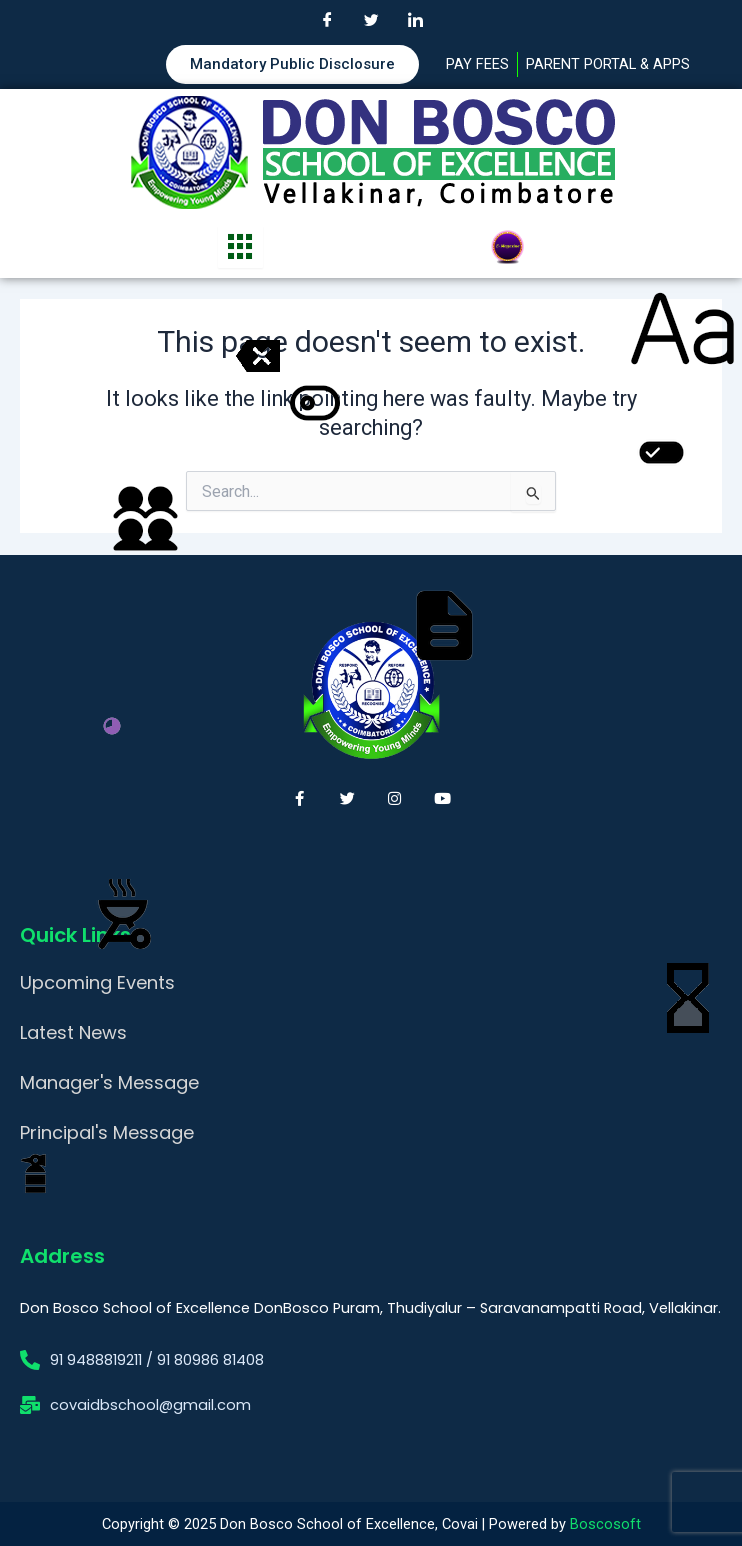 This screenshot has width=742, height=1546. I want to click on indicates time is running out or nearing completion, so click(688, 998).